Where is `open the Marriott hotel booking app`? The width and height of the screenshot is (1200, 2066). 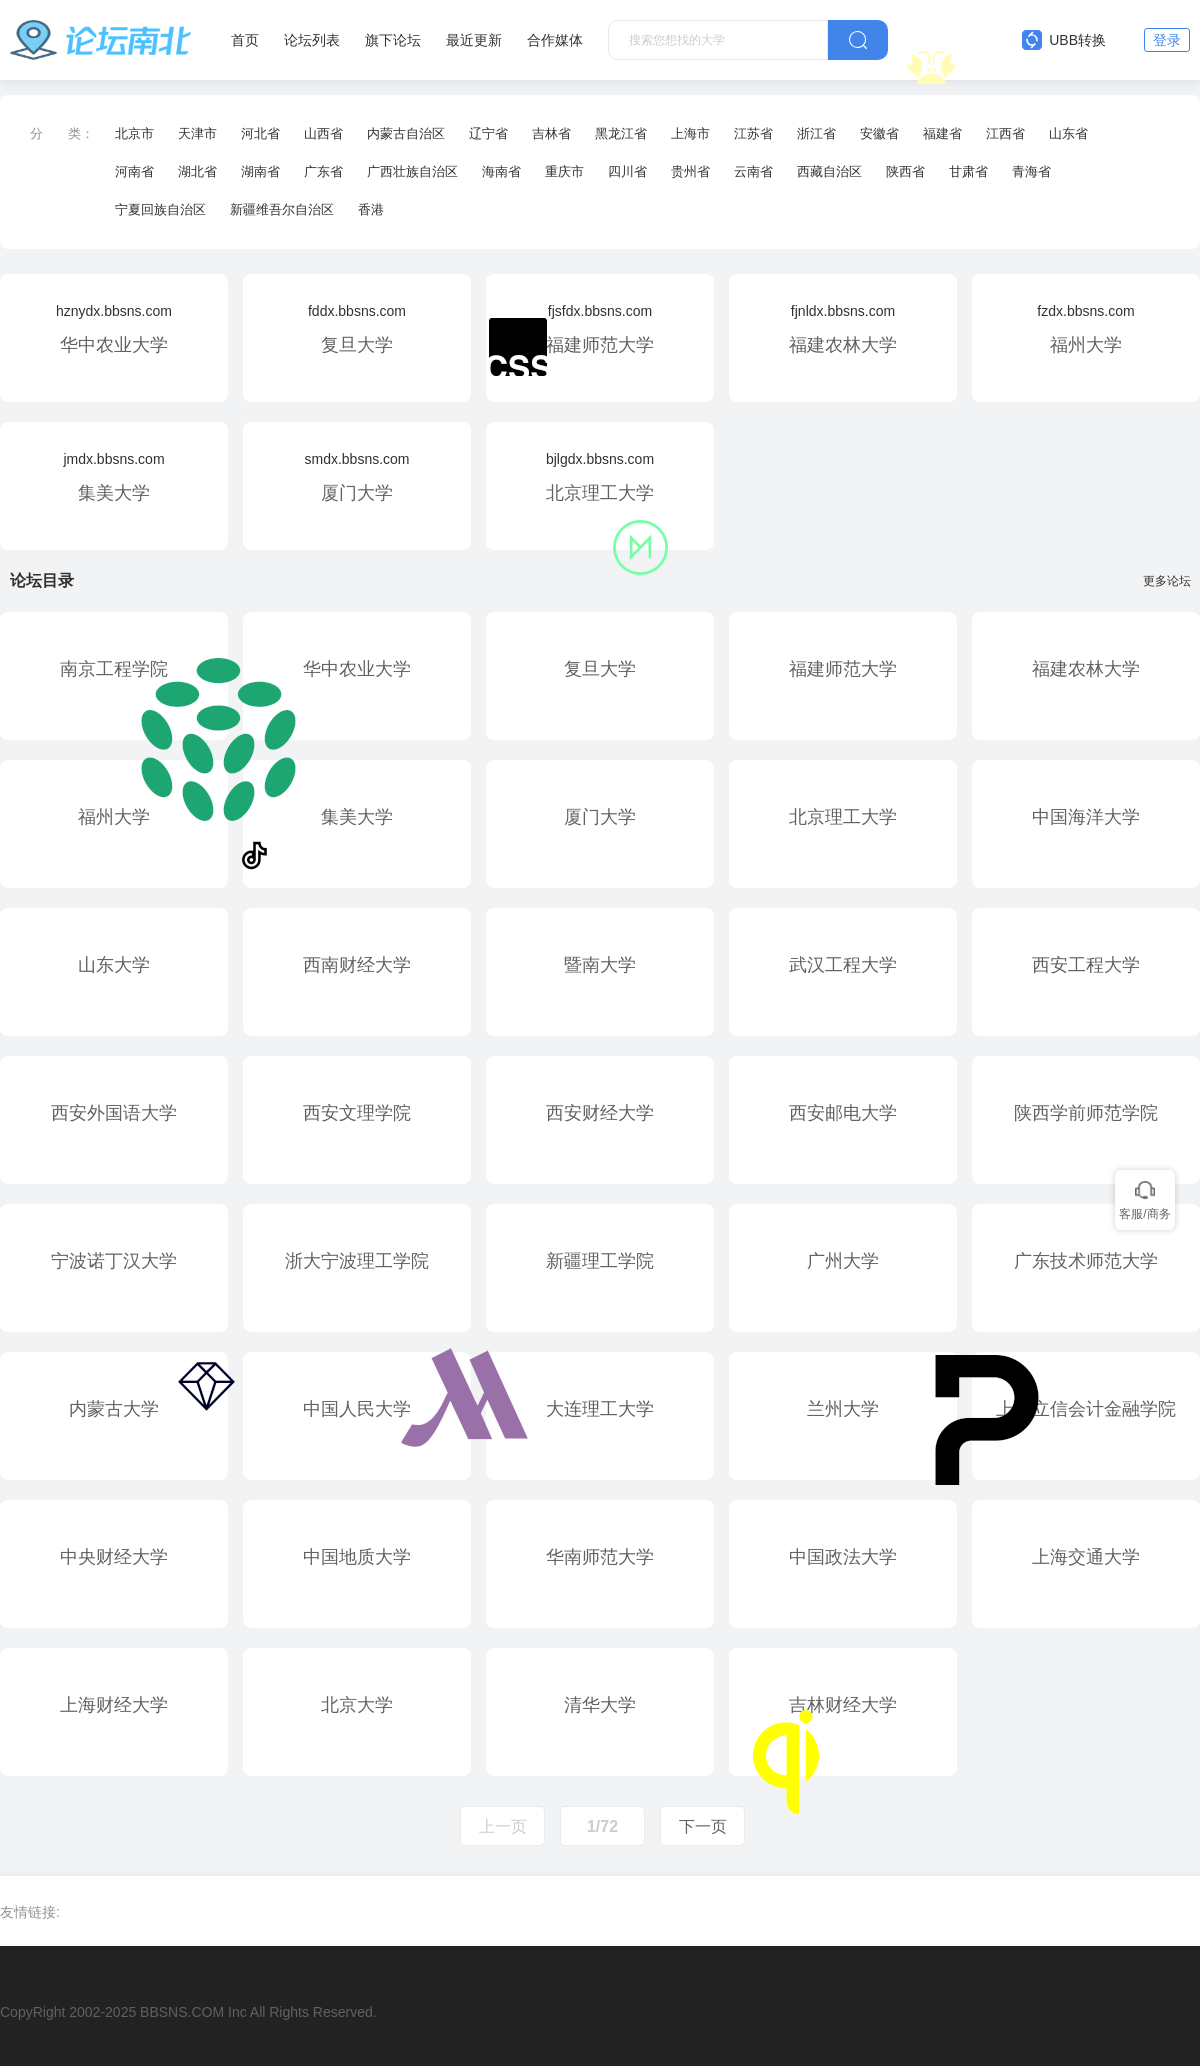 open the Marriott hotel booking app is located at coordinates (464, 1397).